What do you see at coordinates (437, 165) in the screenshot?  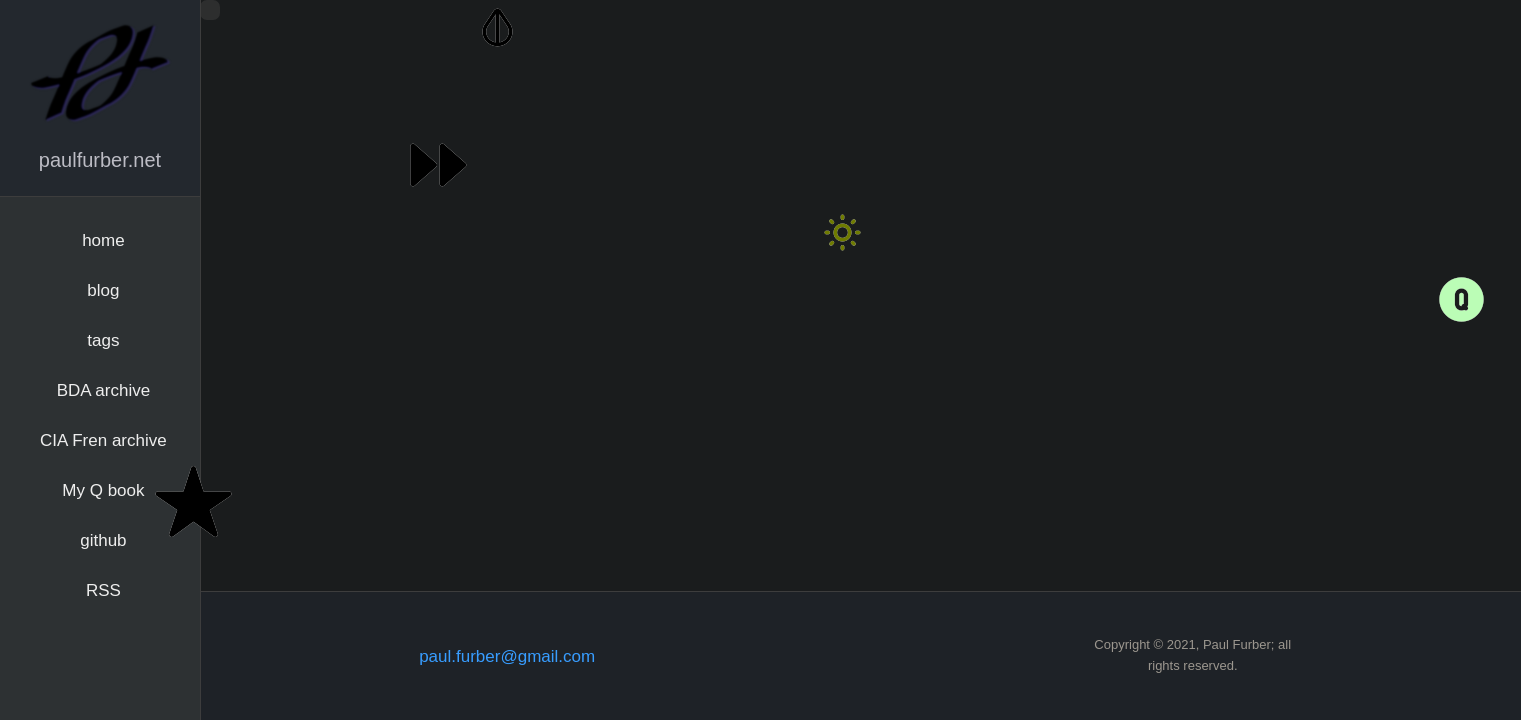 I see `skip to the next track` at bounding box center [437, 165].